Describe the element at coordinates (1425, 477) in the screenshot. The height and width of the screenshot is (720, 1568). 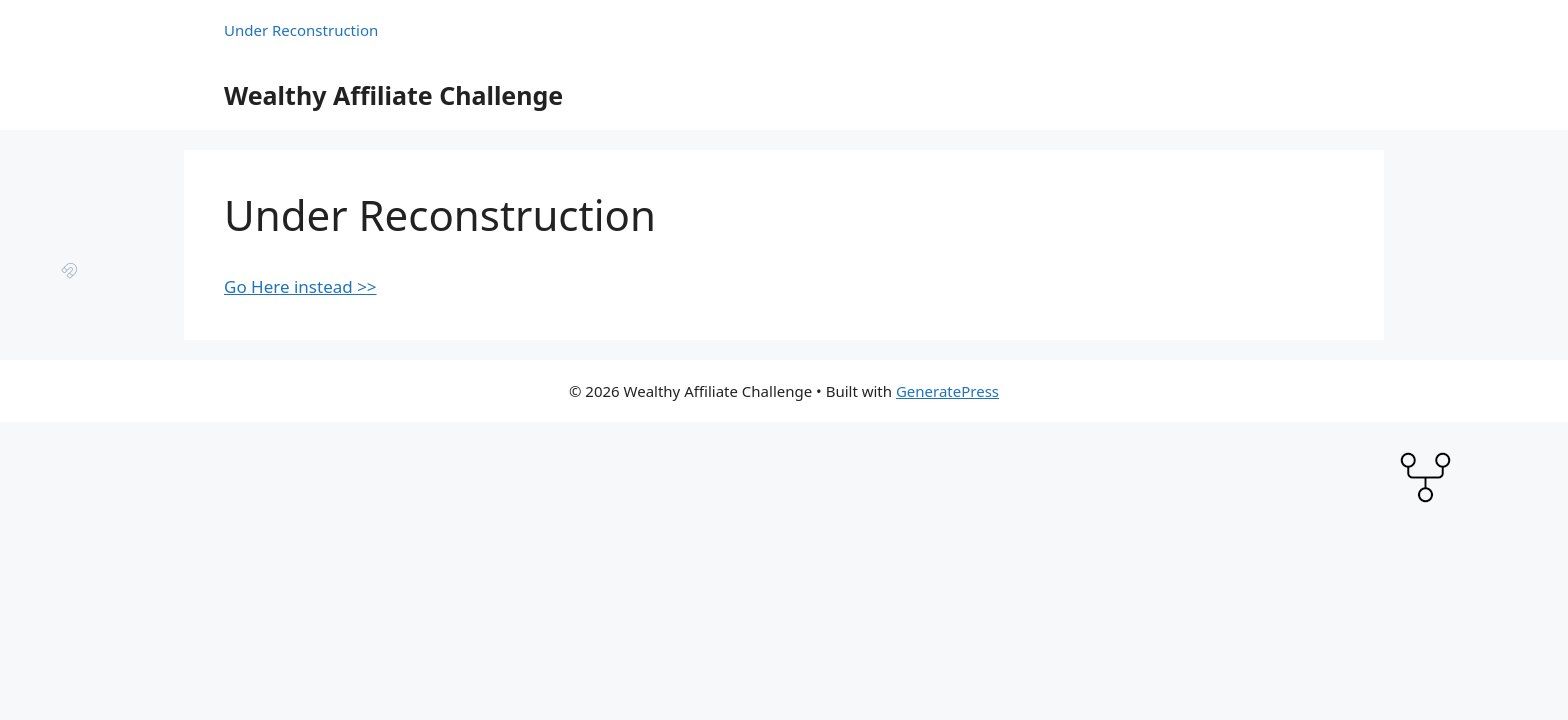
I see `fork a repository or branch` at that location.